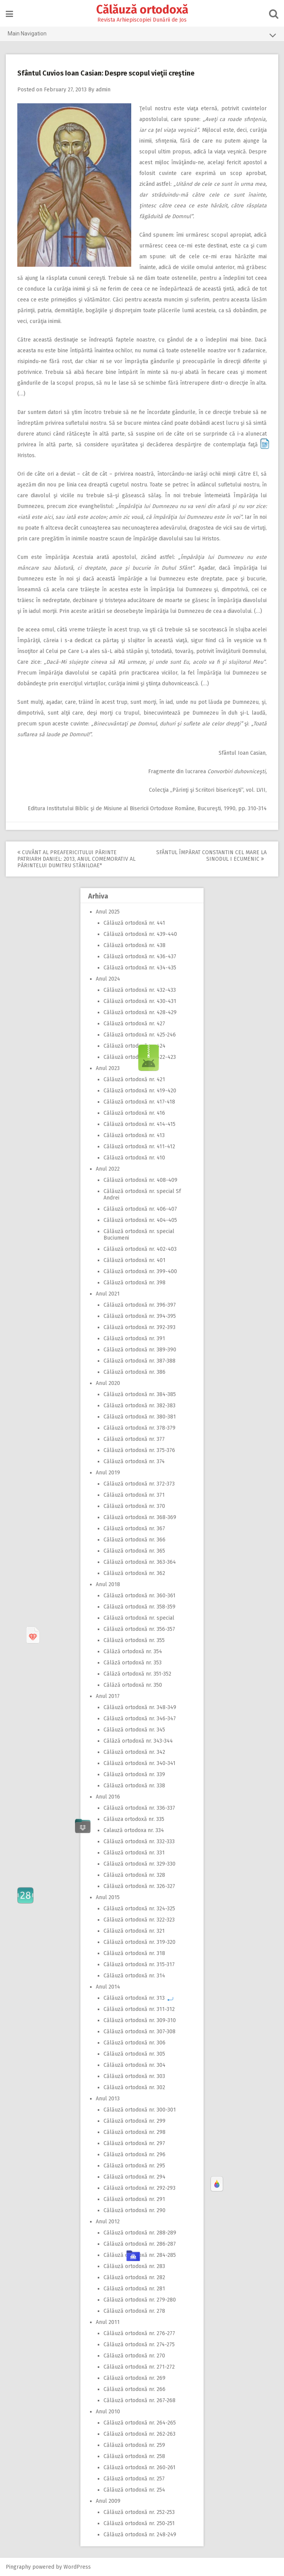  Describe the element at coordinates (217, 2184) in the screenshot. I see `an ICC color profile file` at that location.